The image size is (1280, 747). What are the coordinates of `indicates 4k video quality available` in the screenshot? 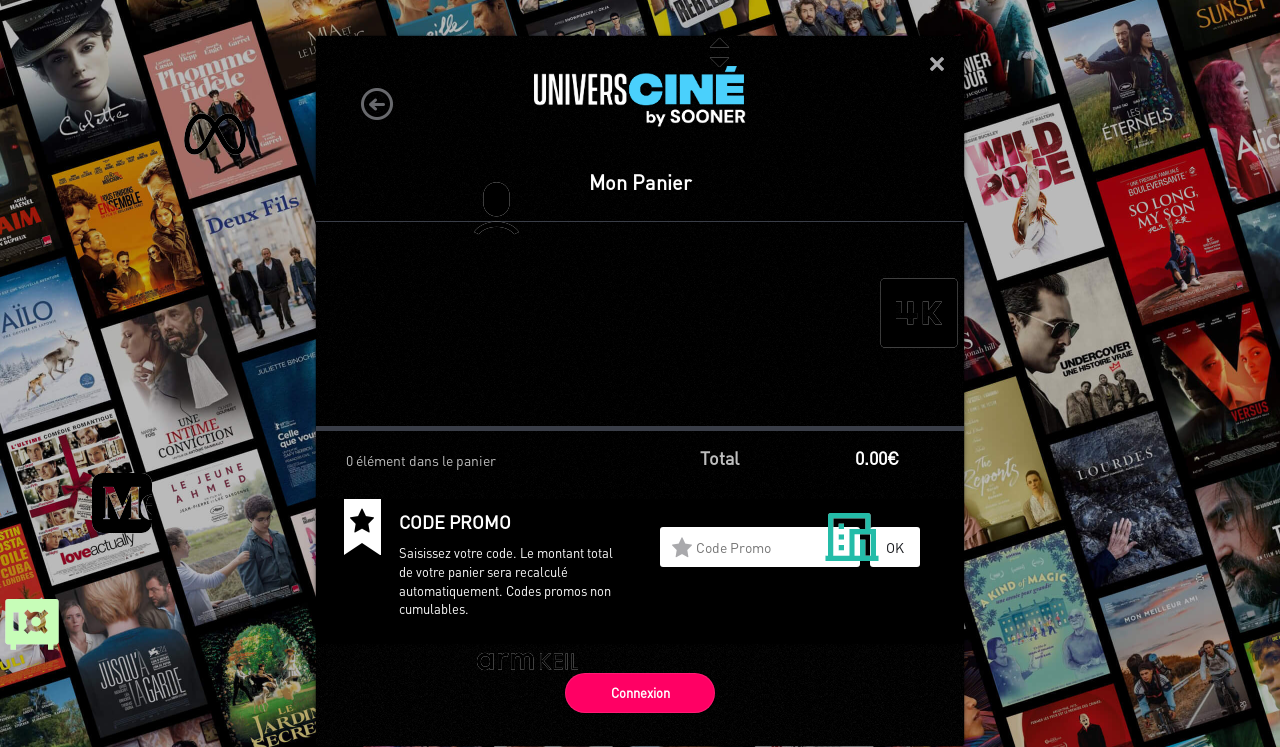 It's located at (919, 313).